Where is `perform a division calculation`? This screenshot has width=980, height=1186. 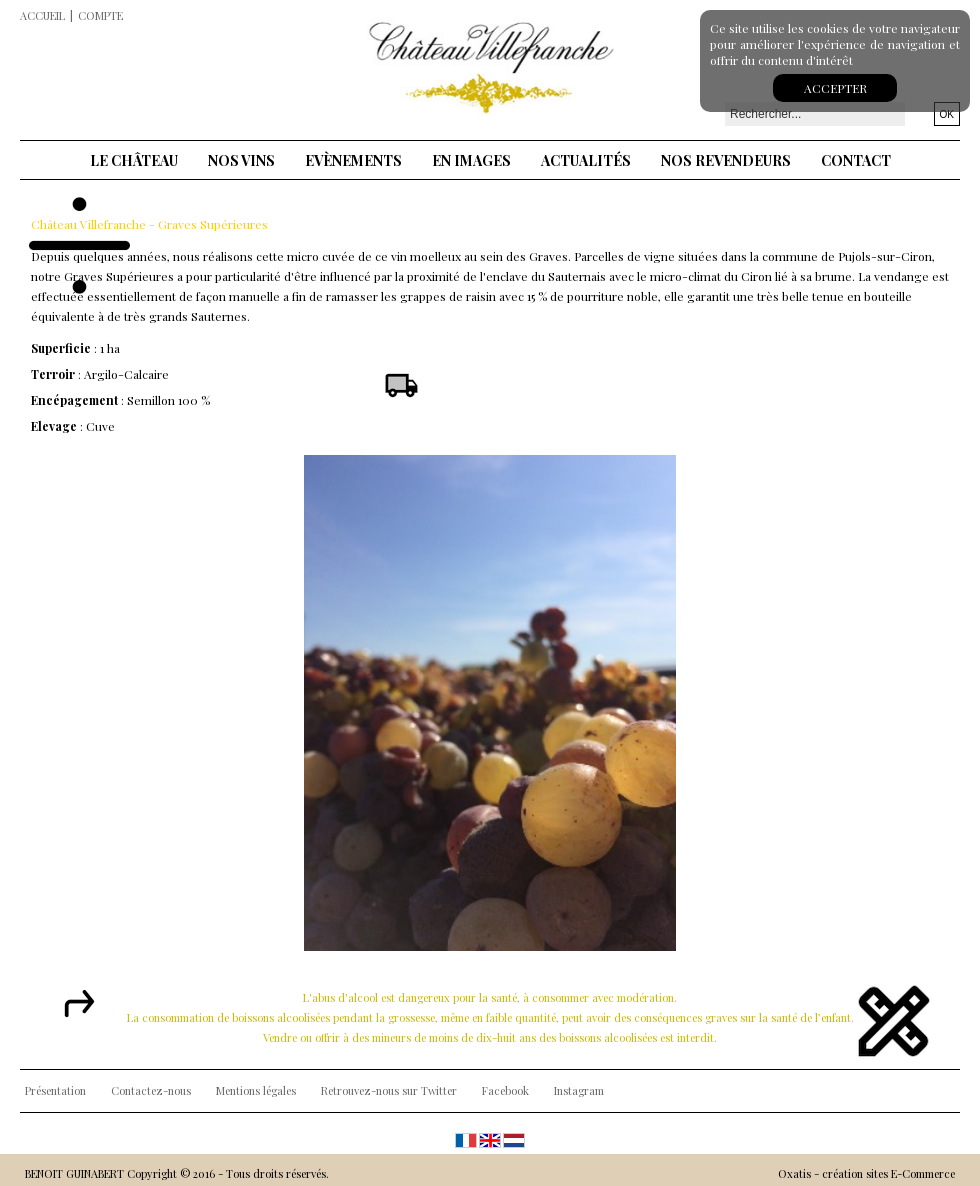
perform a division calculation is located at coordinates (79, 245).